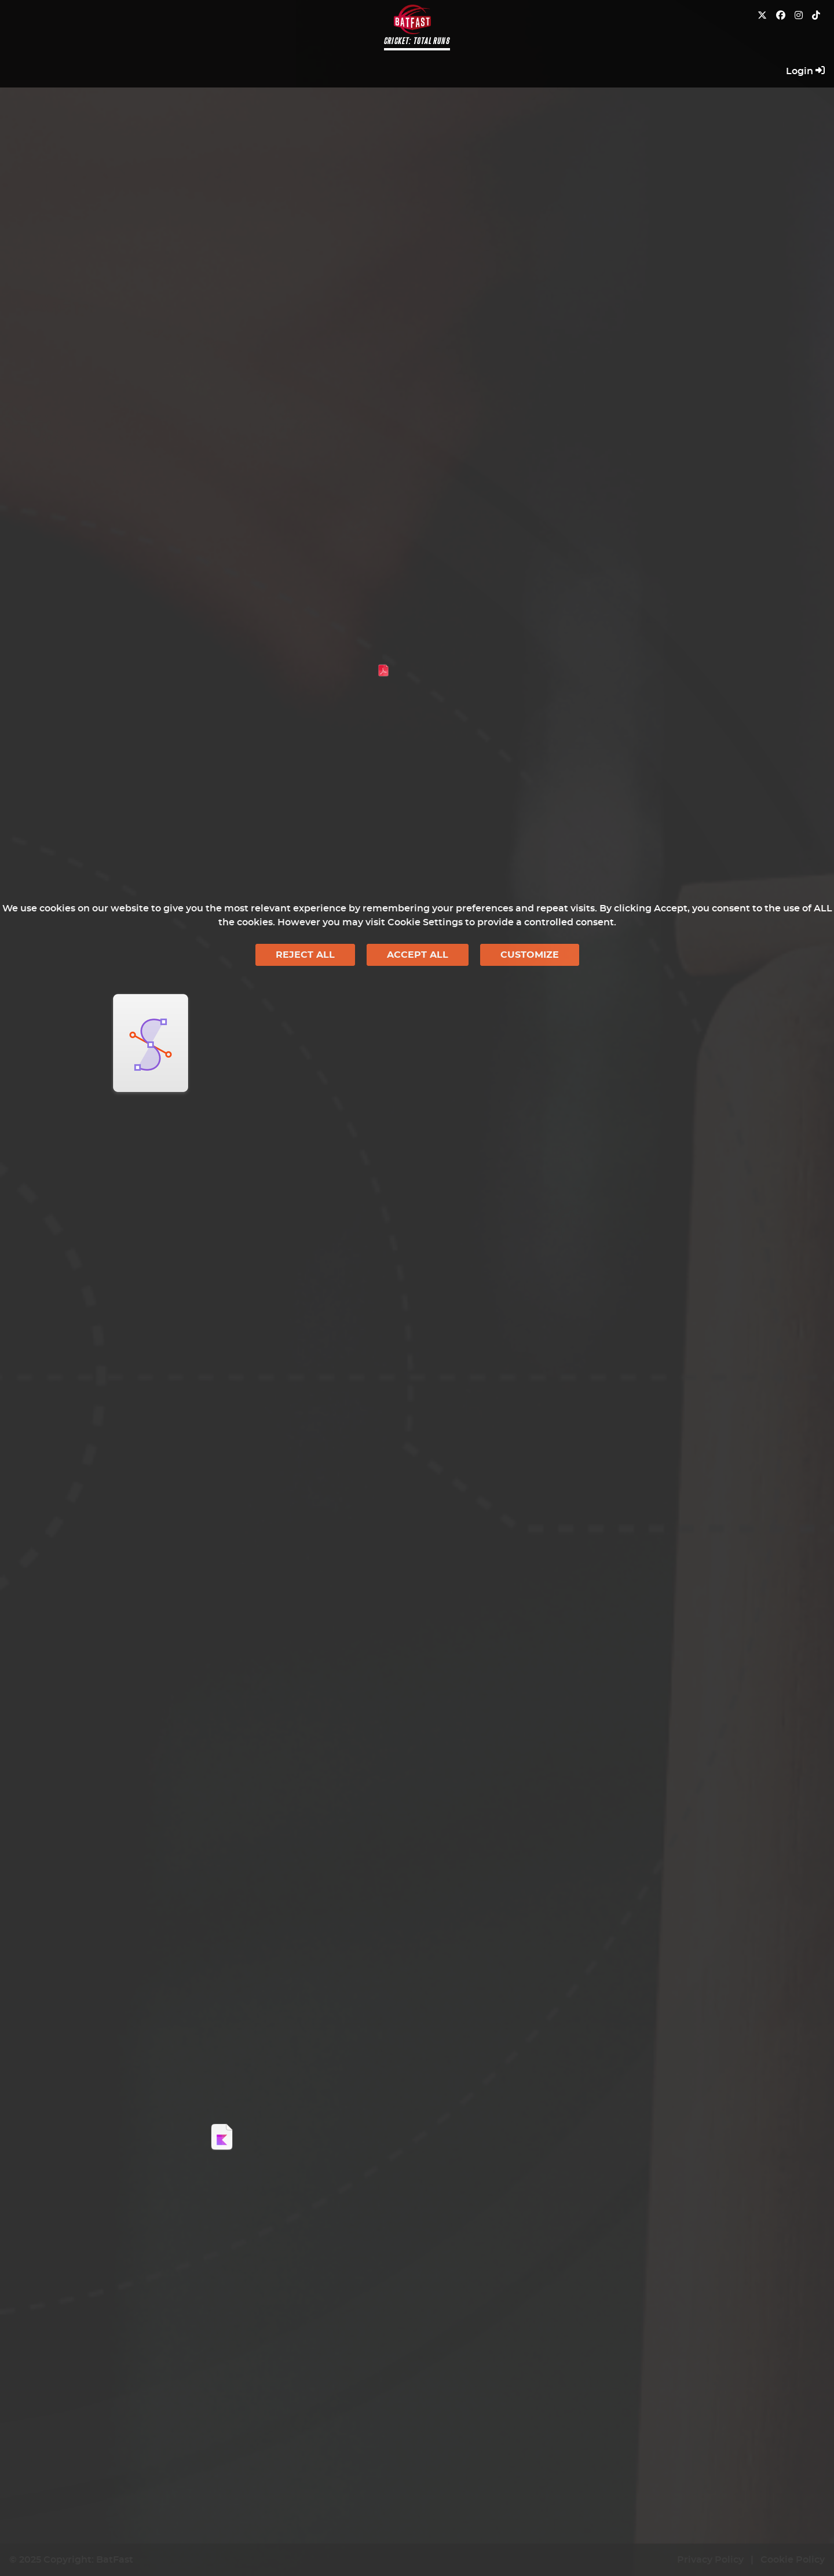 The image size is (834, 2576). Describe the element at coordinates (383, 670) in the screenshot. I see `open a PDF document` at that location.